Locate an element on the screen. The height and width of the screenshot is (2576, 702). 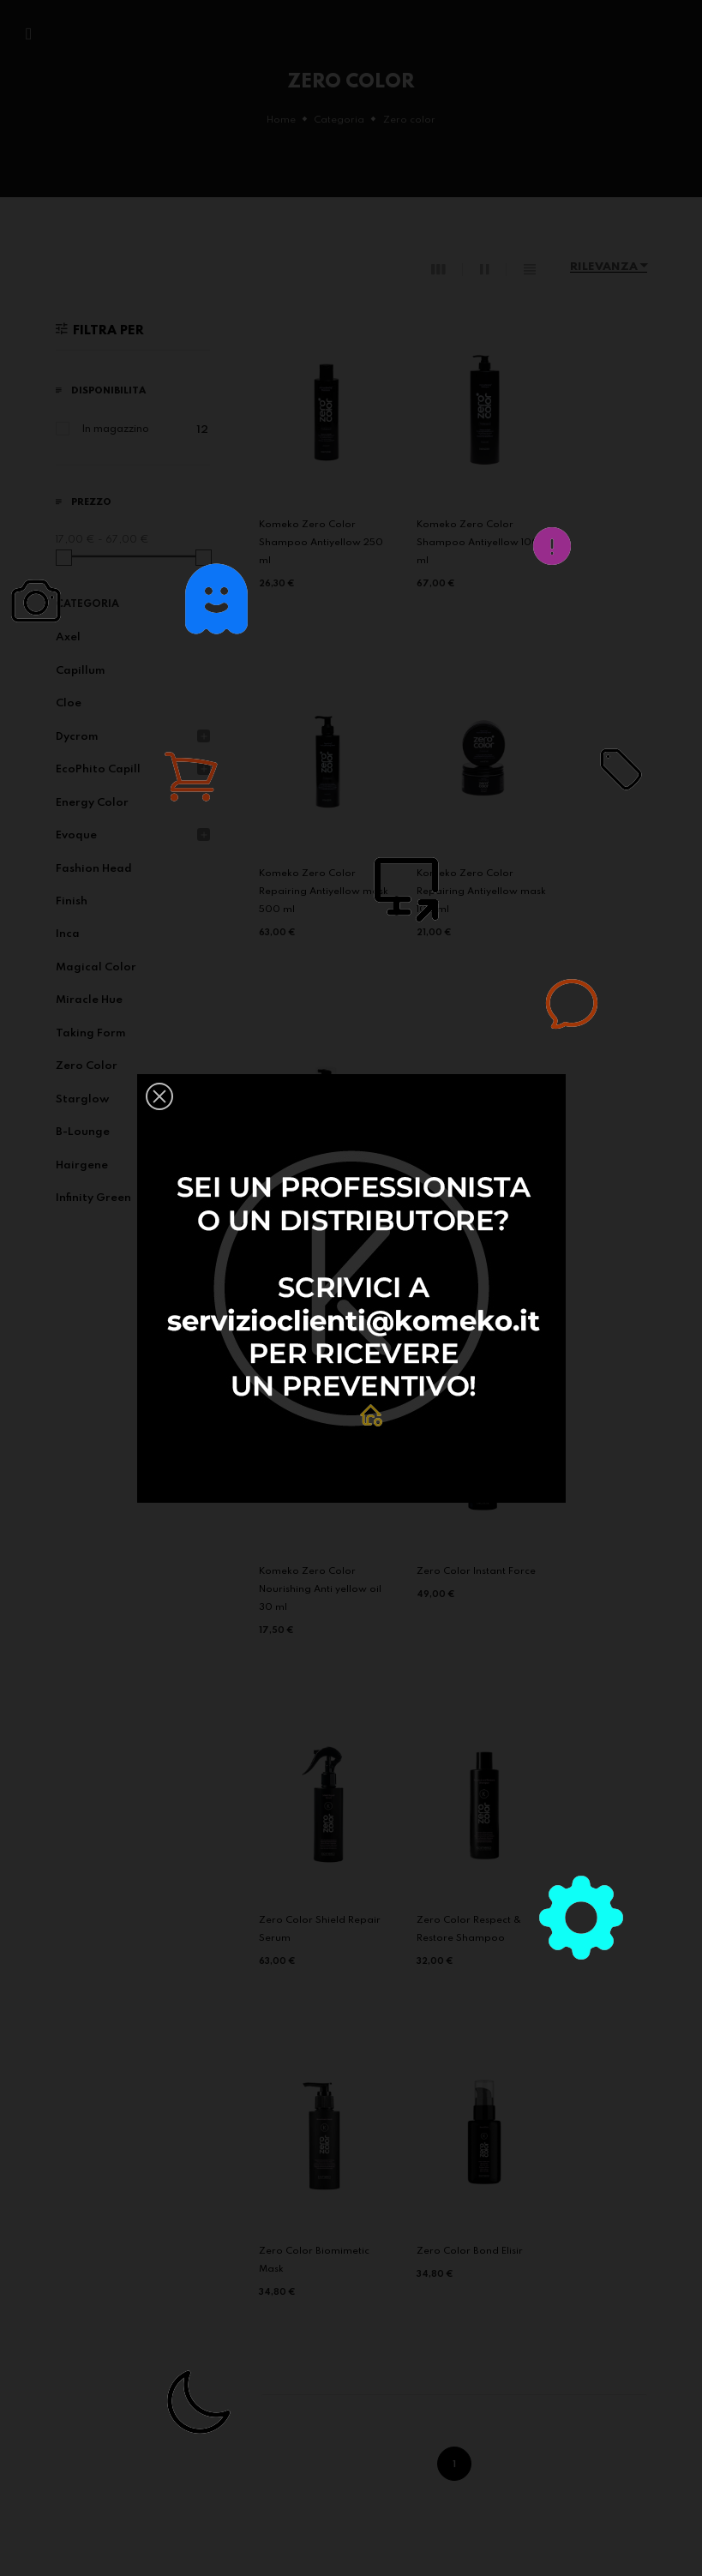
view your shopping cart is located at coordinates (191, 777).